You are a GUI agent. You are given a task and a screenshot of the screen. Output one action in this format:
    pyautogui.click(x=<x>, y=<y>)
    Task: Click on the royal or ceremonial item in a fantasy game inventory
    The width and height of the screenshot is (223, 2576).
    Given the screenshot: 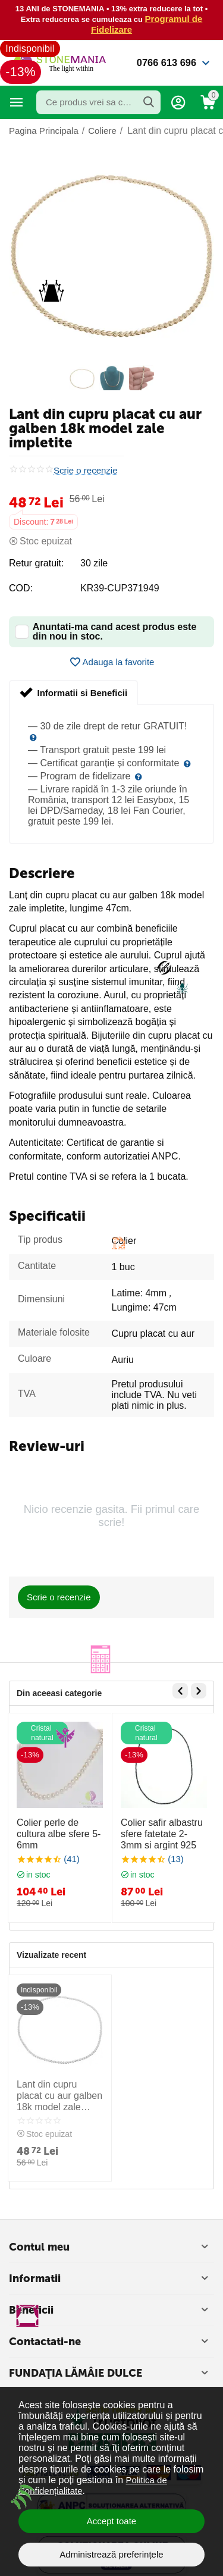 What is the action you would take?
    pyautogui.click(x=65, y=1738)
    